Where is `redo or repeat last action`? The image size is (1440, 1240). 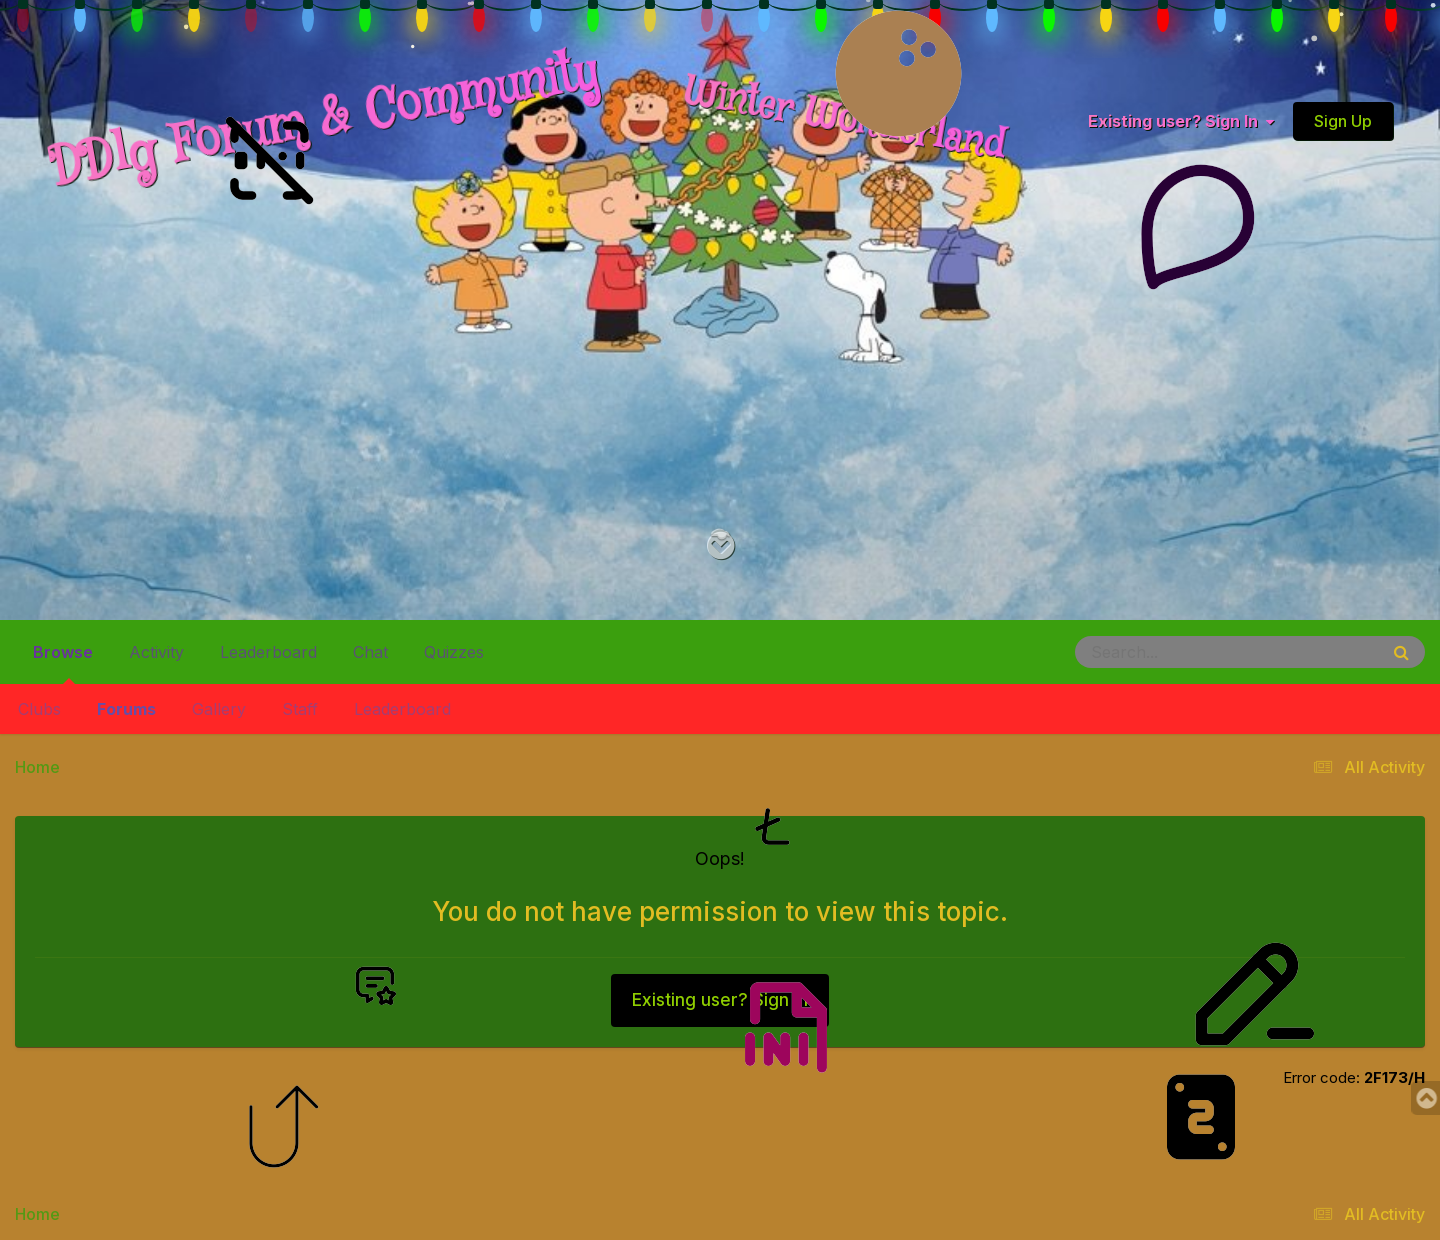
redo or repeat last action is located at coordinates (280, 1126).